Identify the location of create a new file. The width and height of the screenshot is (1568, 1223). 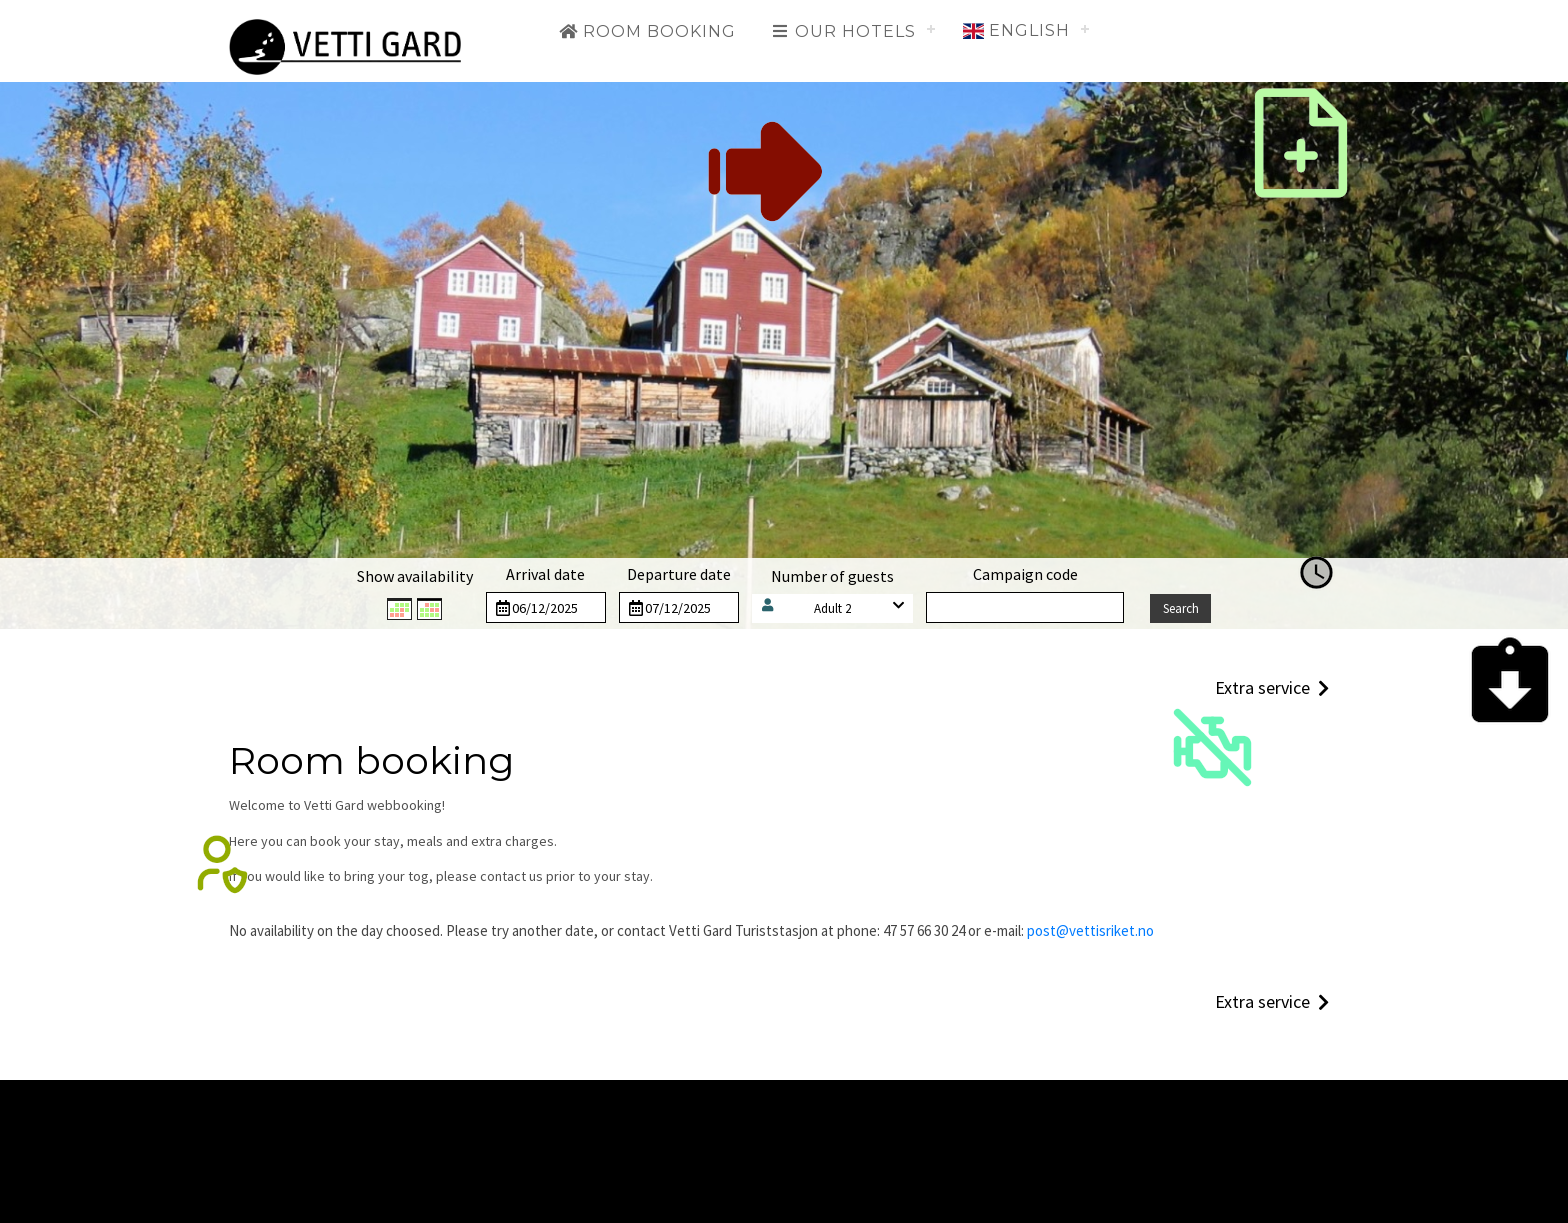
(1301, 143).